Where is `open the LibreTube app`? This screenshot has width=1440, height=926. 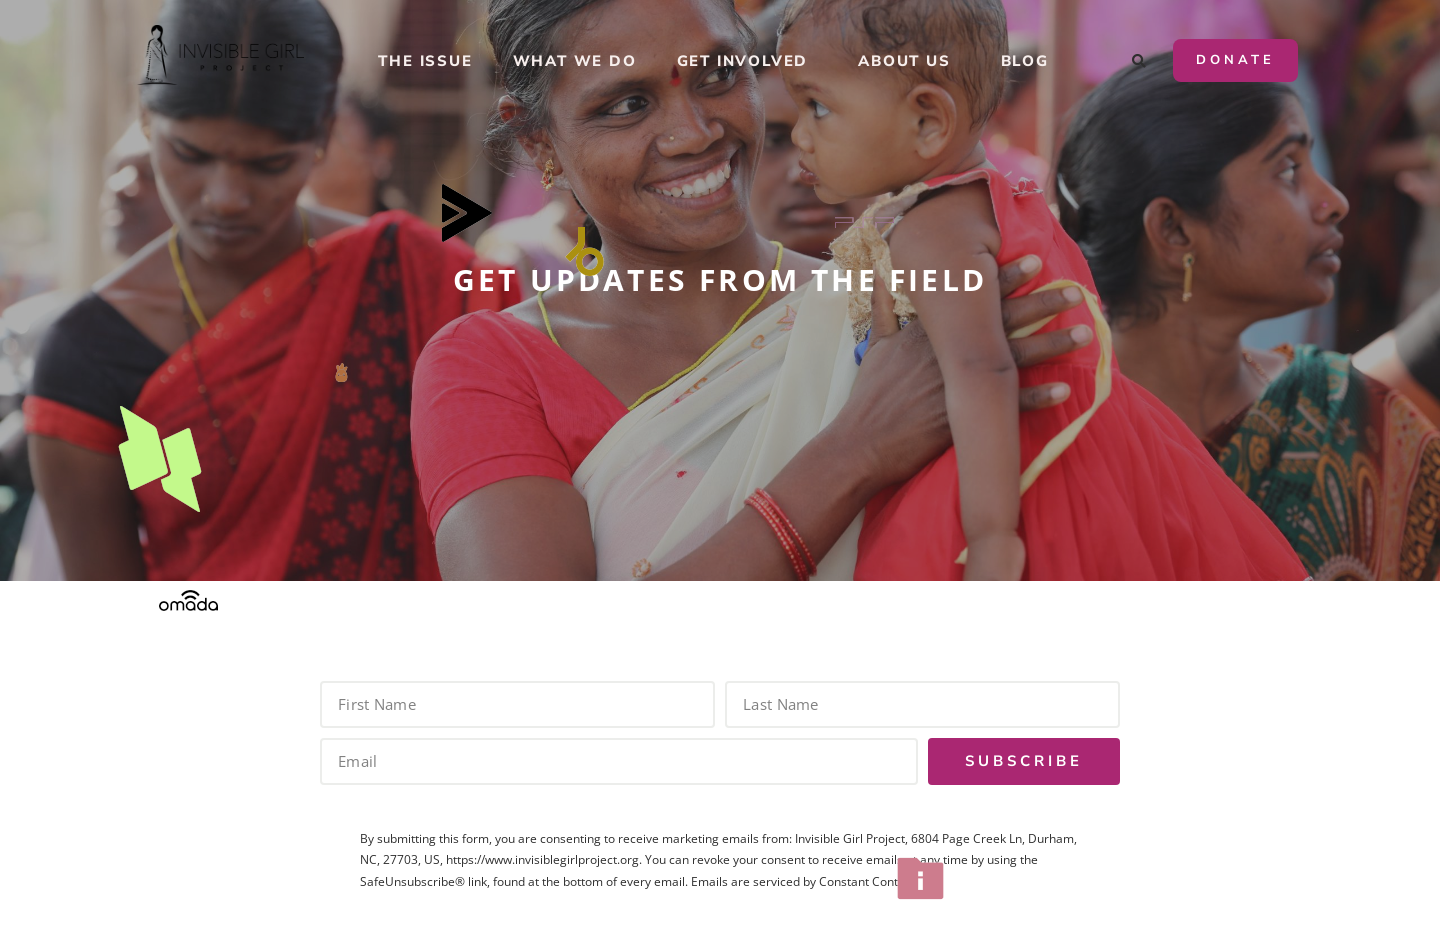 open the LibreTube app is located at coordinates (467, 213).